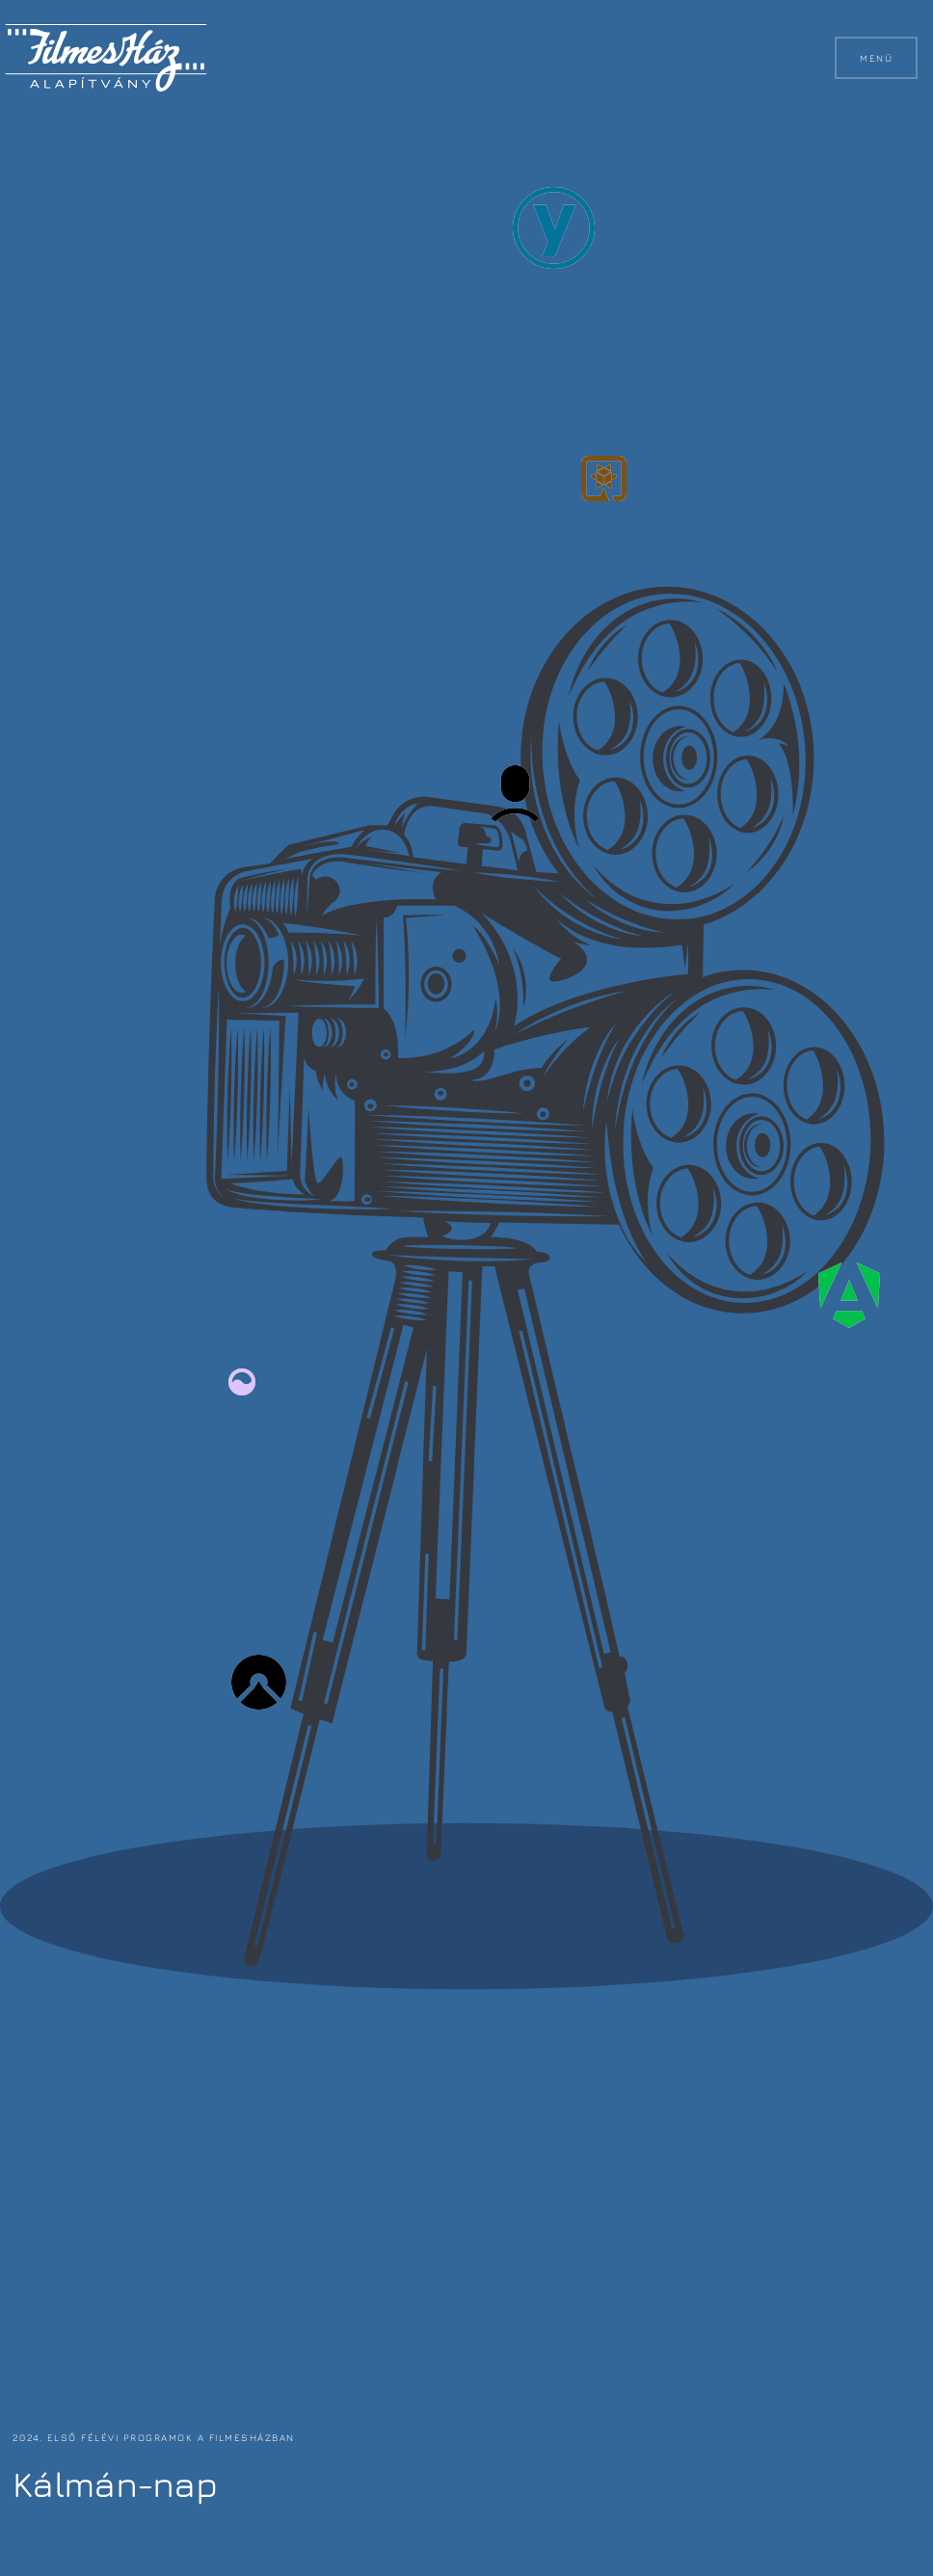 This screenshot has width=933, height=2576. What do you see at coordinates (242, 1382) in the screenshot?
I see `Laravel Horizon dashboard logo` at bounding box center [242, 1382].